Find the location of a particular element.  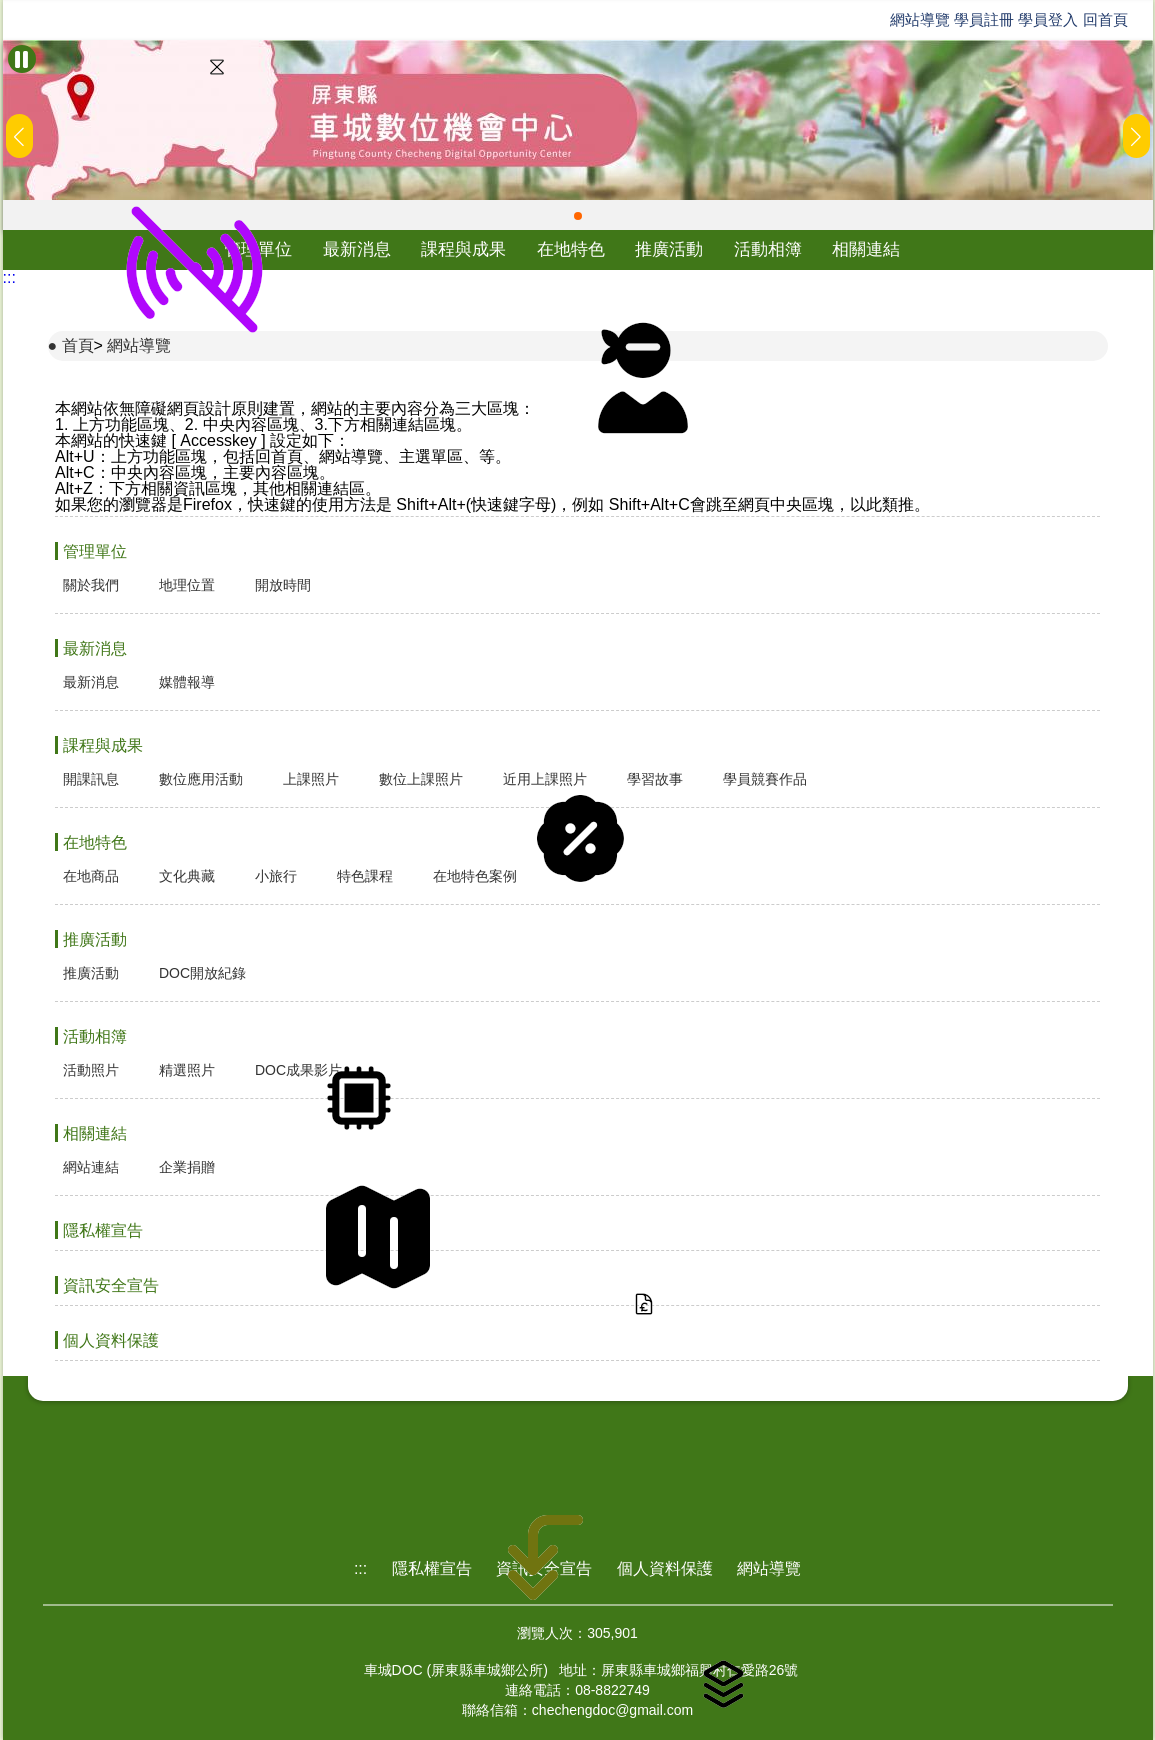

no signal or connection unavailable is located at coordinates (194, 269).